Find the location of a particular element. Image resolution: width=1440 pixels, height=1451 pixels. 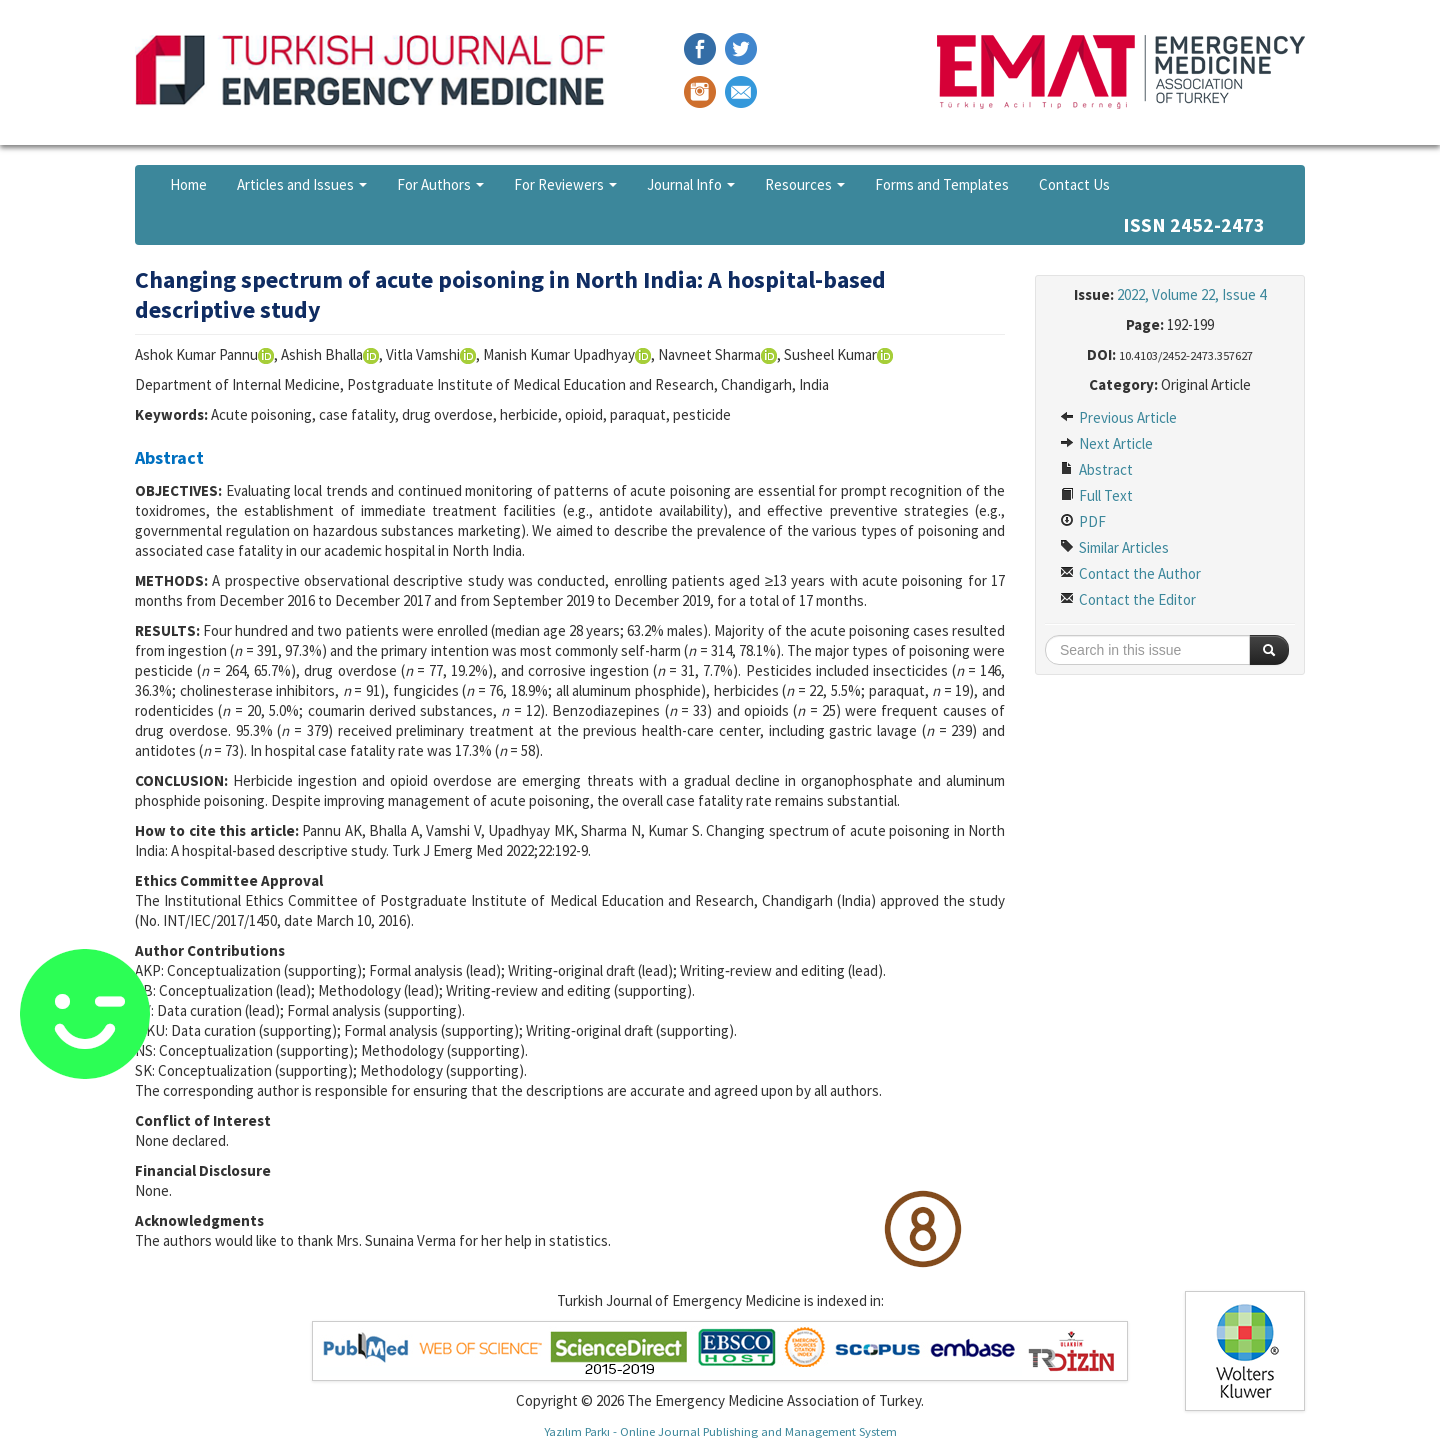

insert a winking emoji into your message is located at coordinates (85, 1014).